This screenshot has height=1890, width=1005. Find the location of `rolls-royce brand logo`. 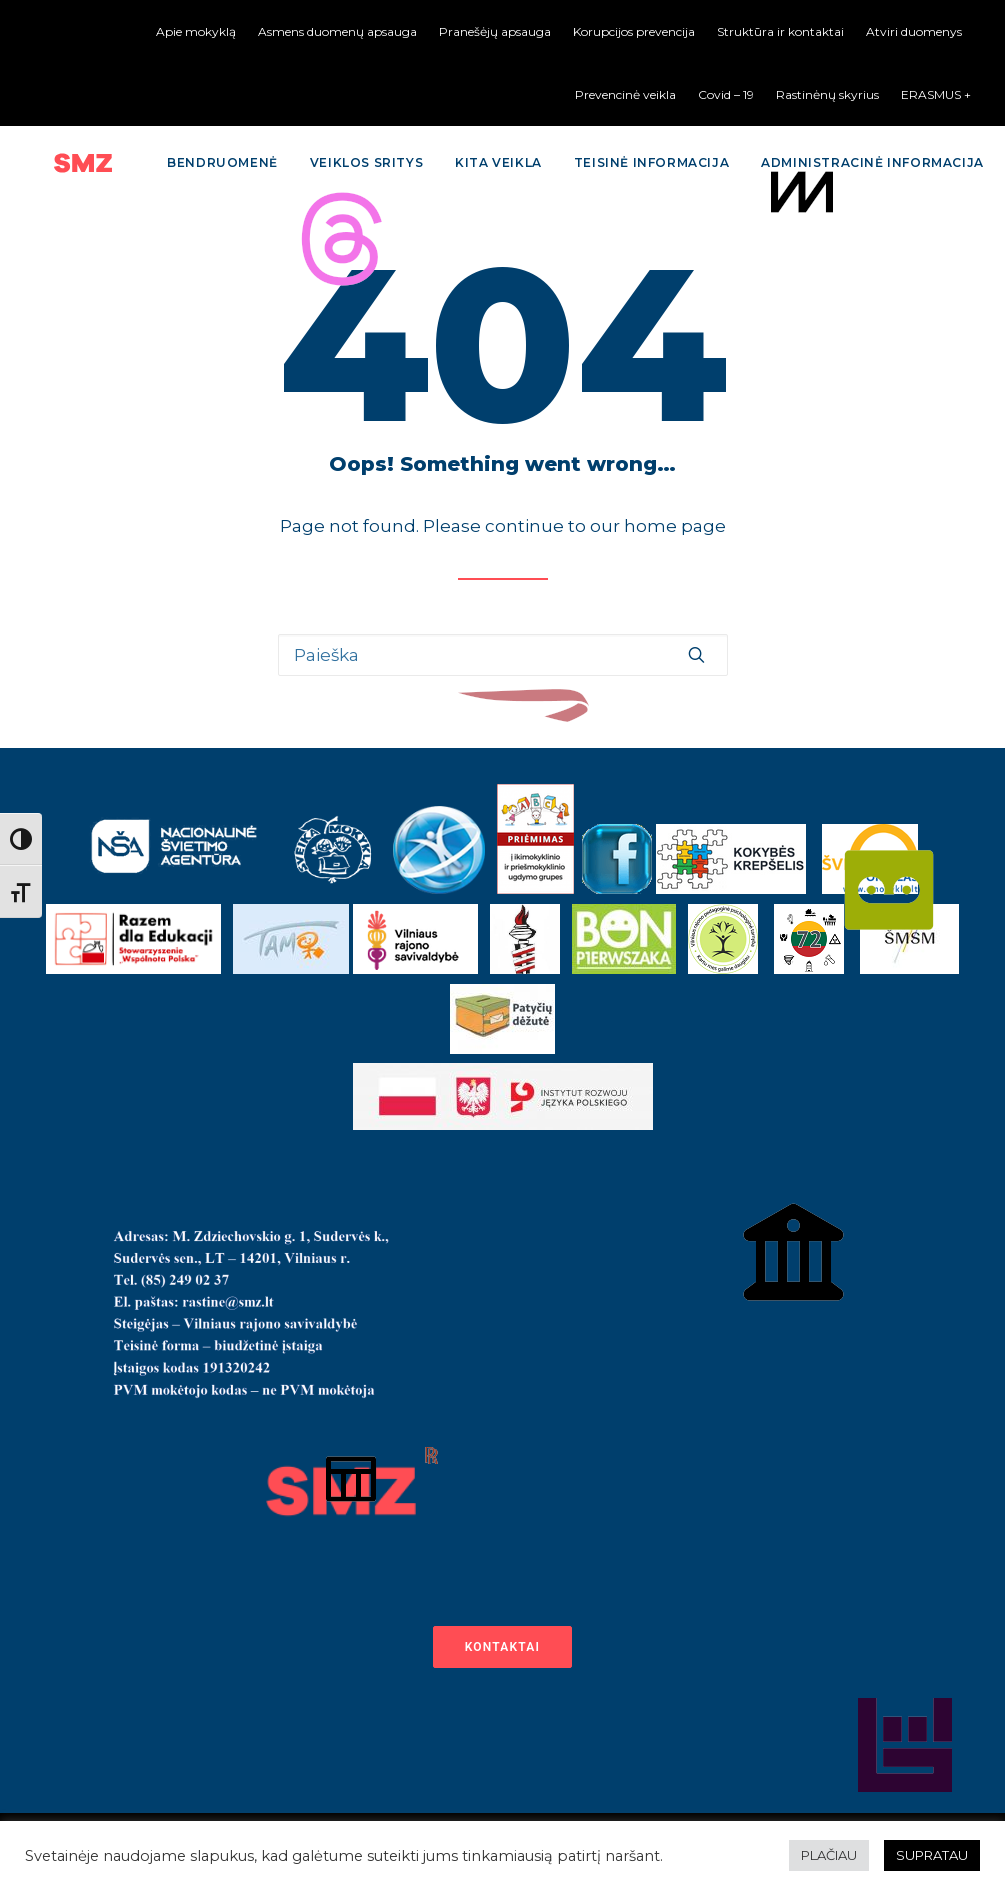

rolls-royce brand logo is located at coordinates (431, 1455).